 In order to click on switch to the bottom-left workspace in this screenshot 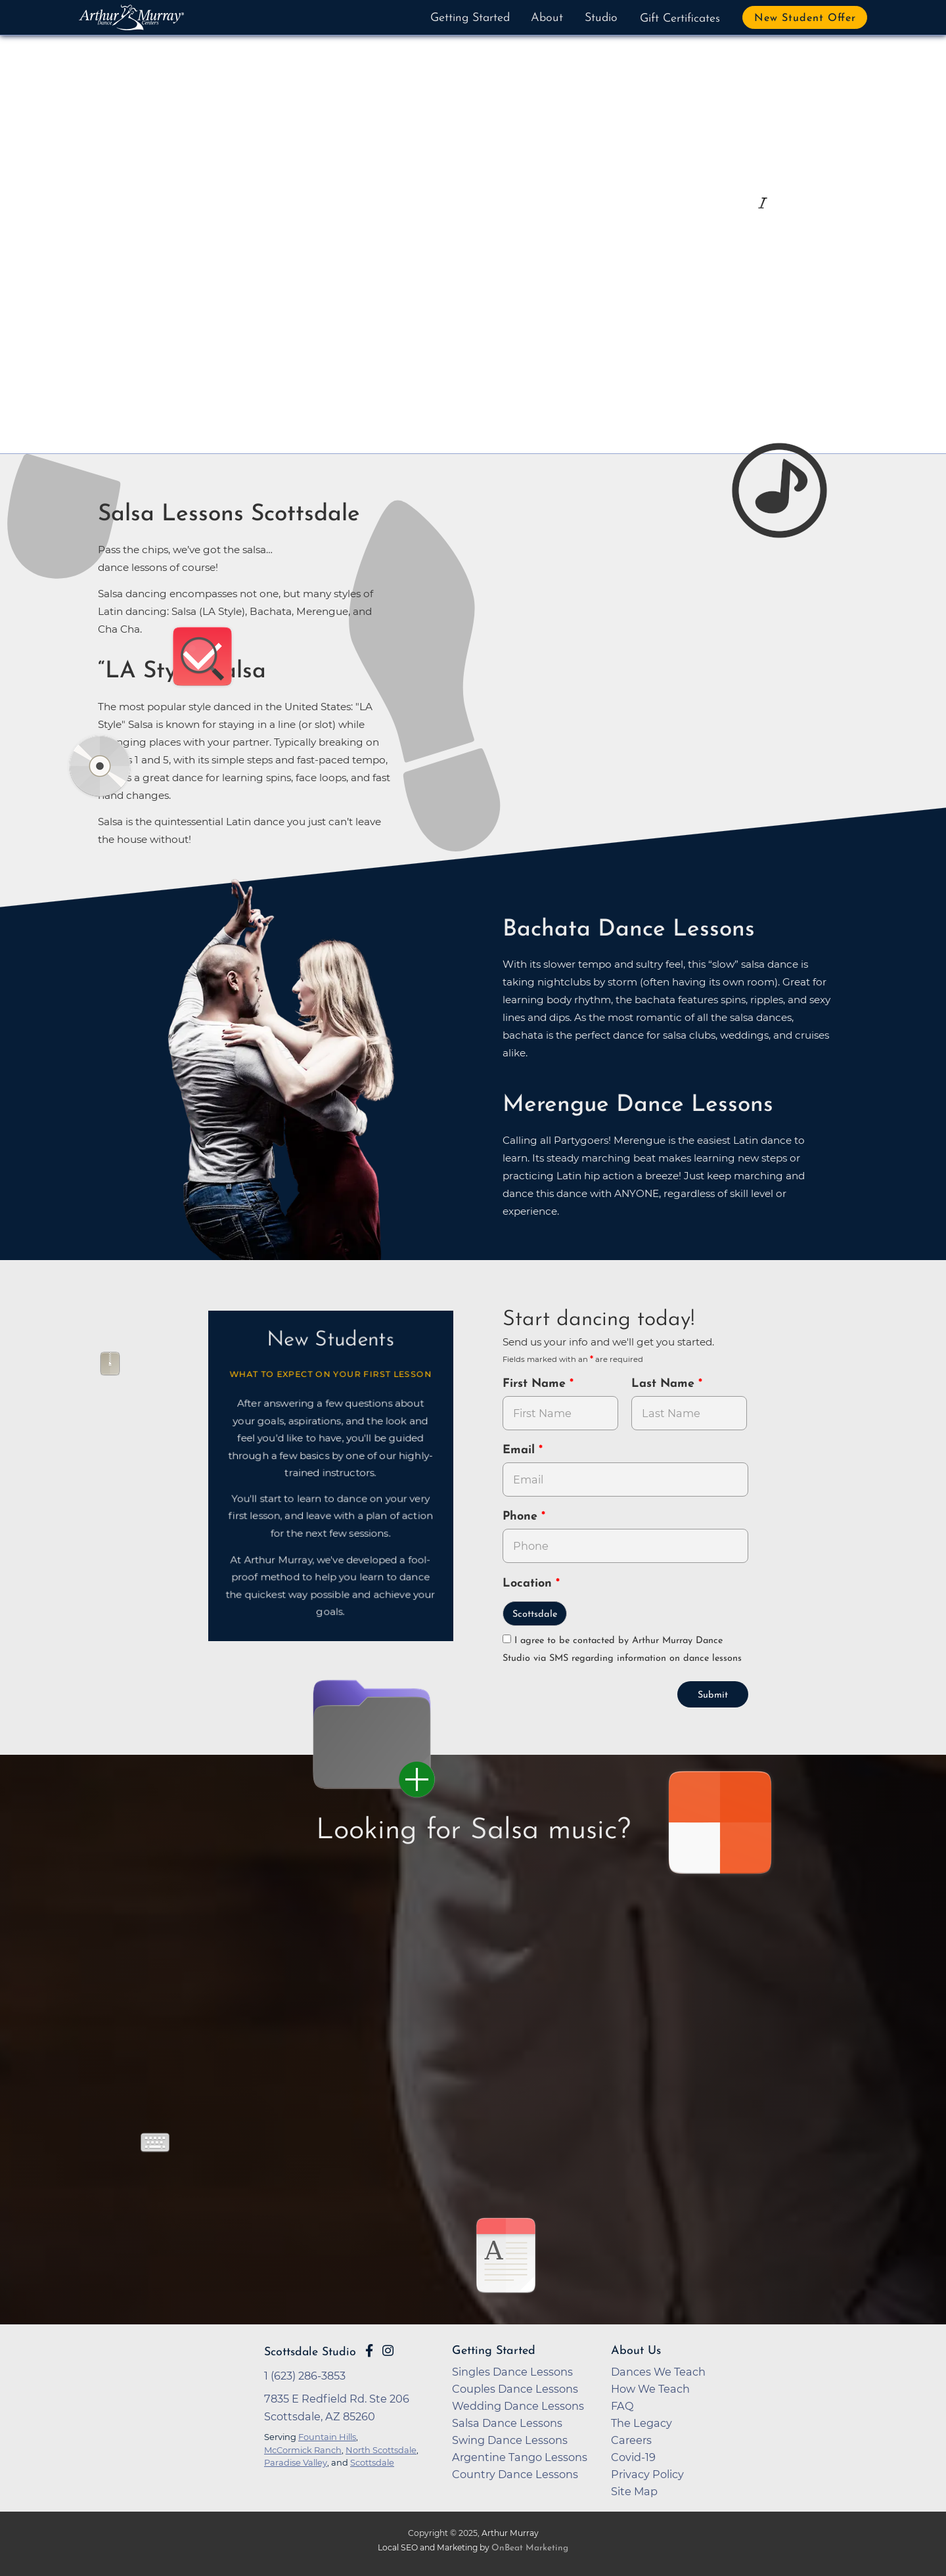, I will do `click(720, 1822)`.